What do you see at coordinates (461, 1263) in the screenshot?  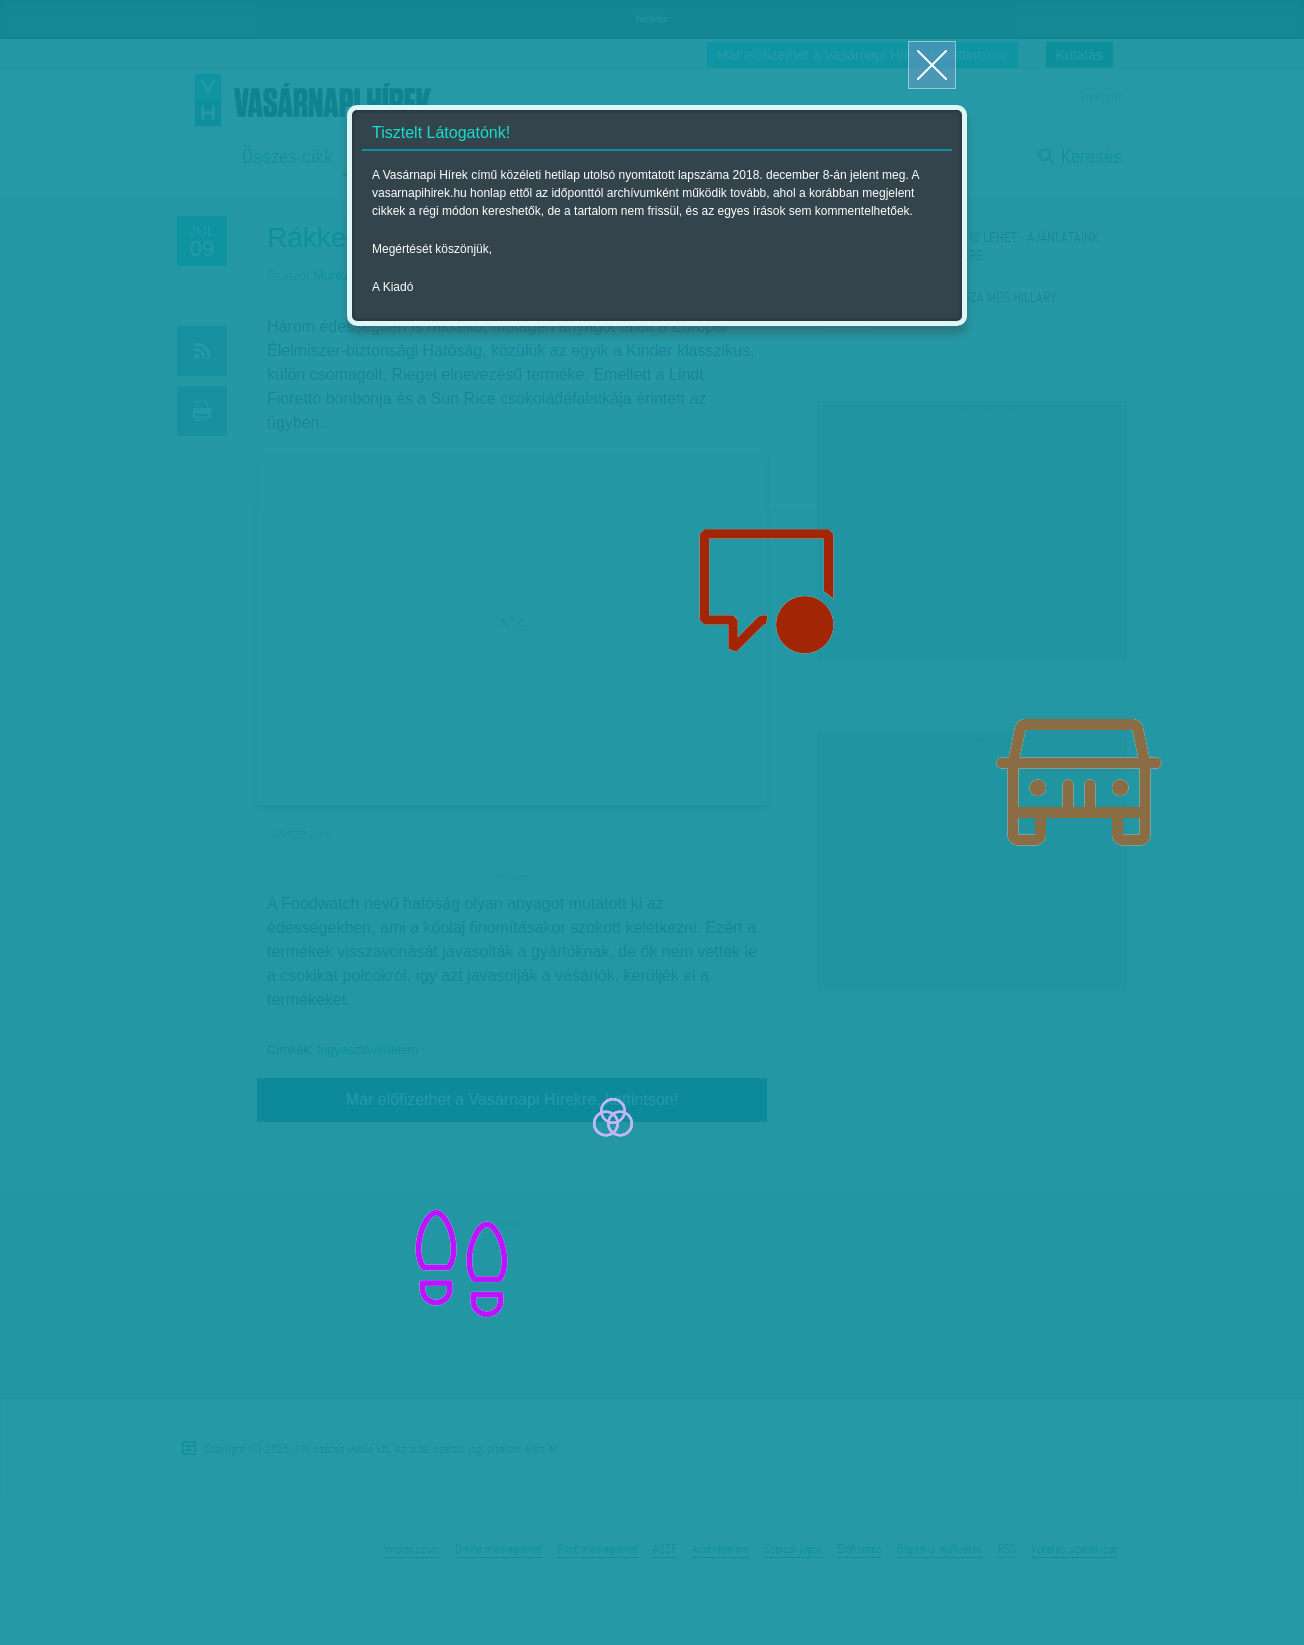 I see `view step count or walking activity` at bounding box center [461, 1263].